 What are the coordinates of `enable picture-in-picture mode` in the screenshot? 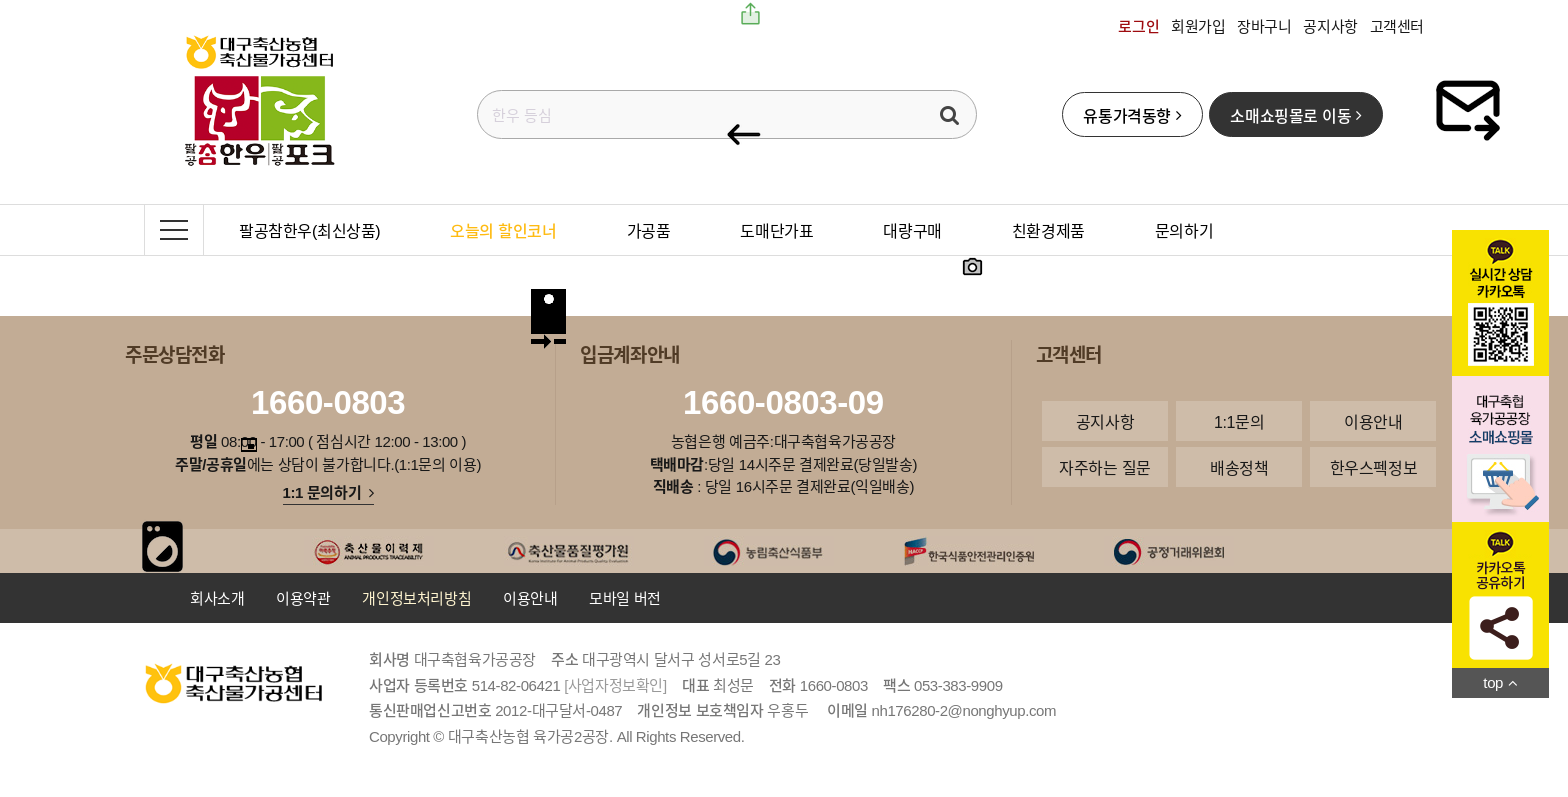 It's located at (249, 445).